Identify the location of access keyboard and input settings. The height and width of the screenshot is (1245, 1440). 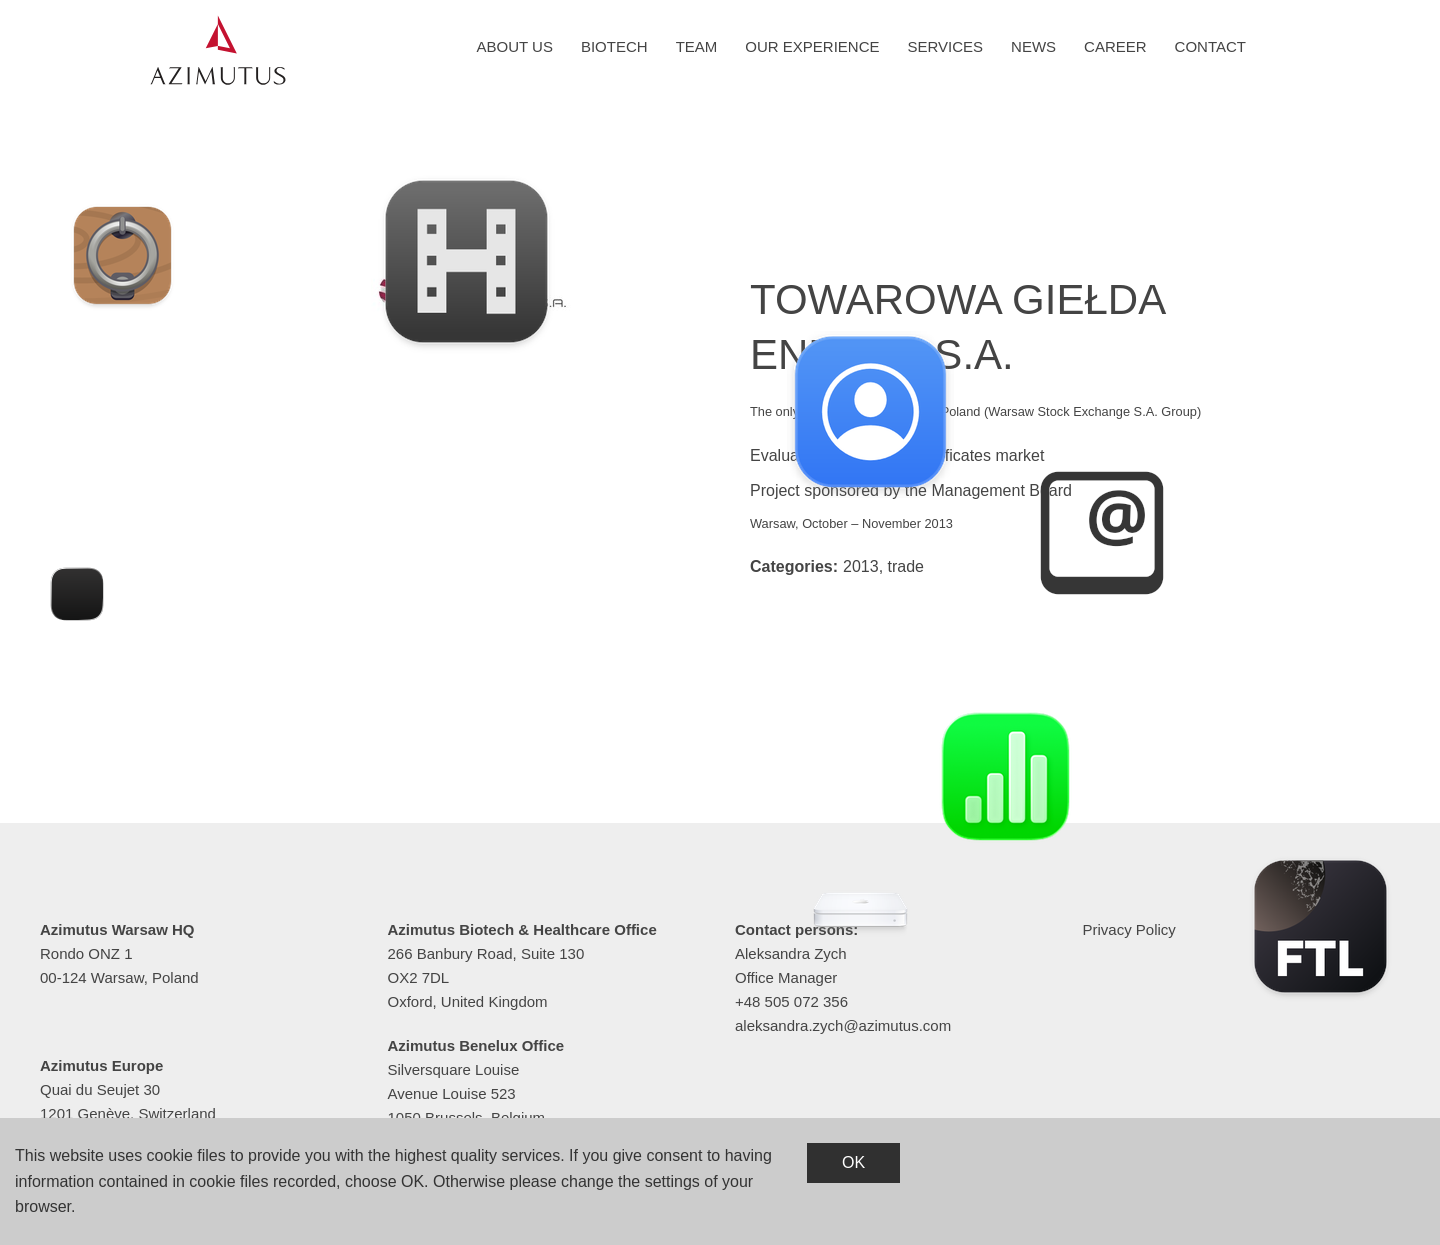
(1102, 533).